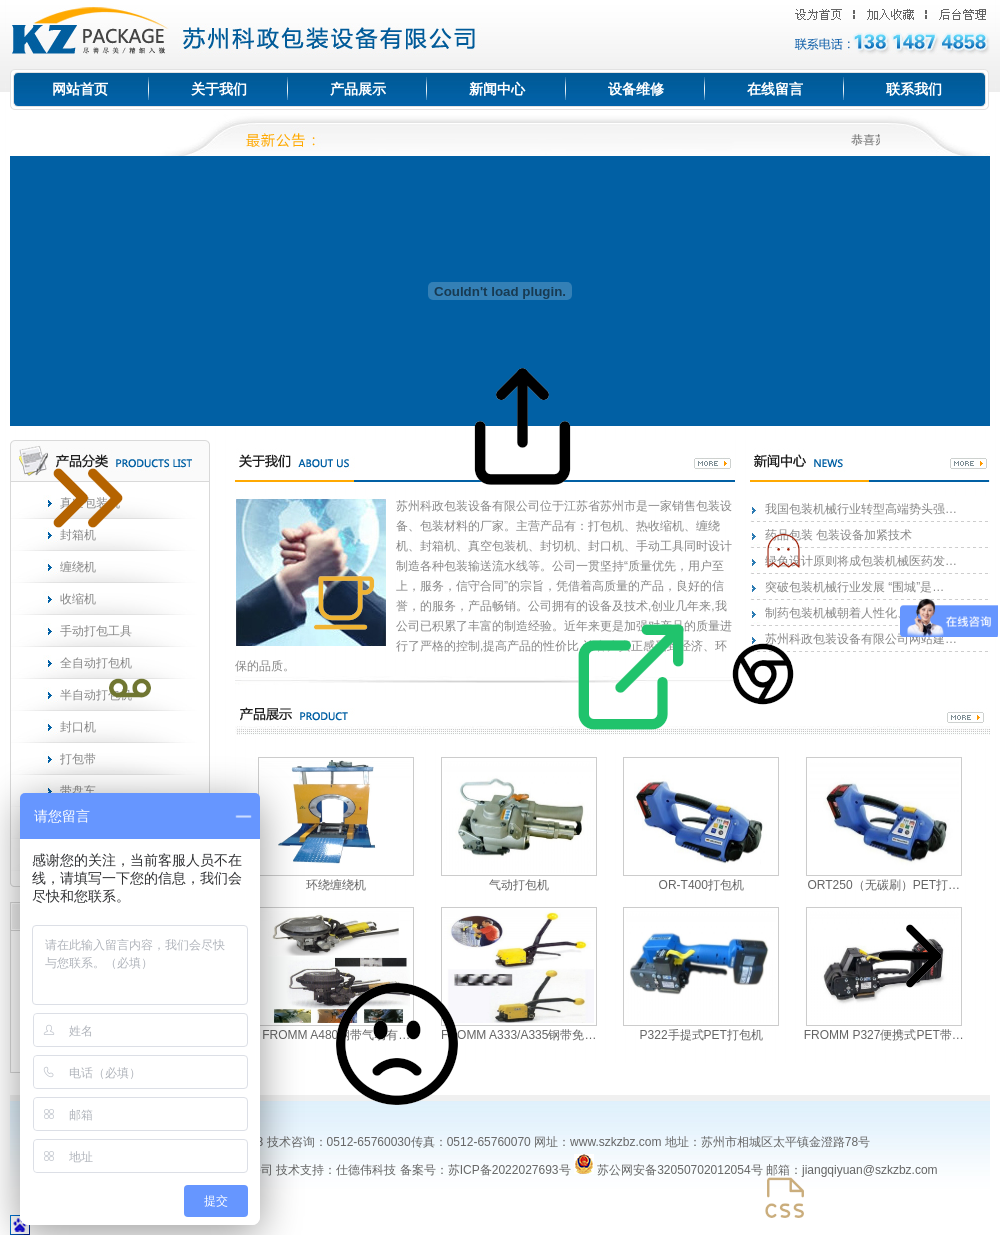  Describe the element at coordinates (910, 956) in the screenshot. I see `navigate to the next item or page` at that location.